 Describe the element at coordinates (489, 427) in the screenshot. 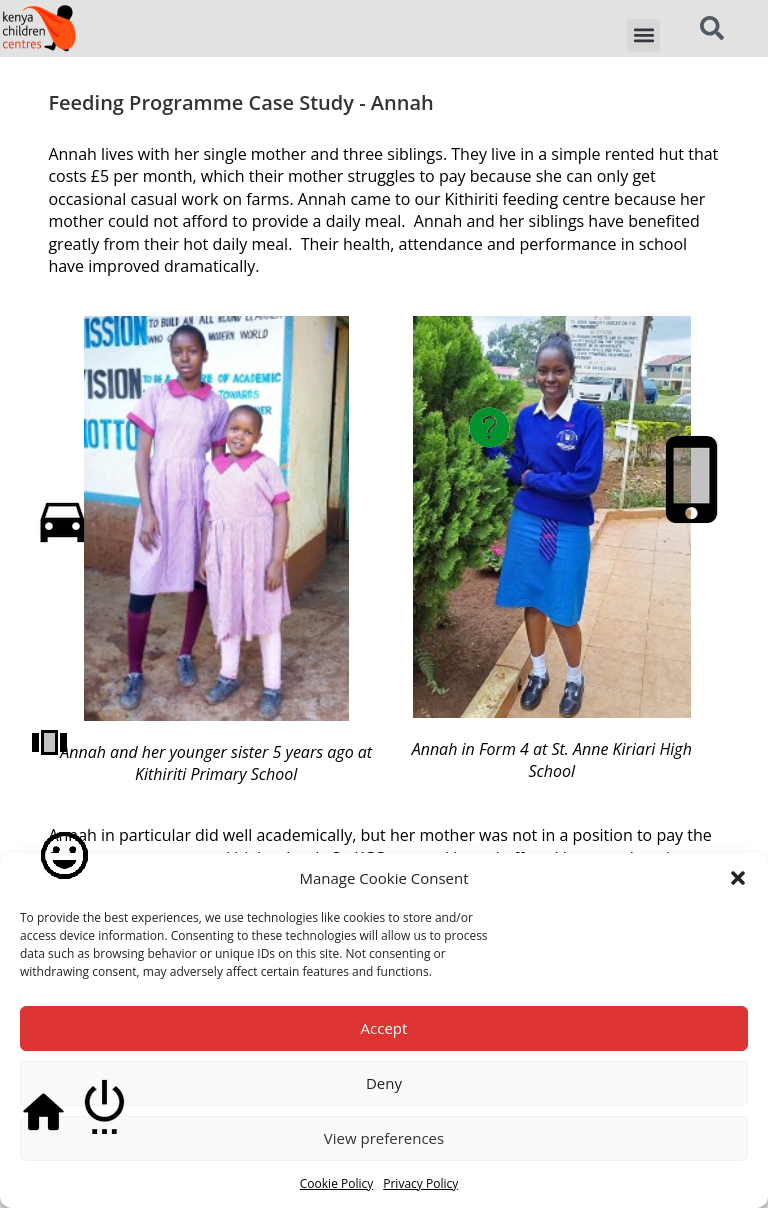

I see `access help or support information` at that location.